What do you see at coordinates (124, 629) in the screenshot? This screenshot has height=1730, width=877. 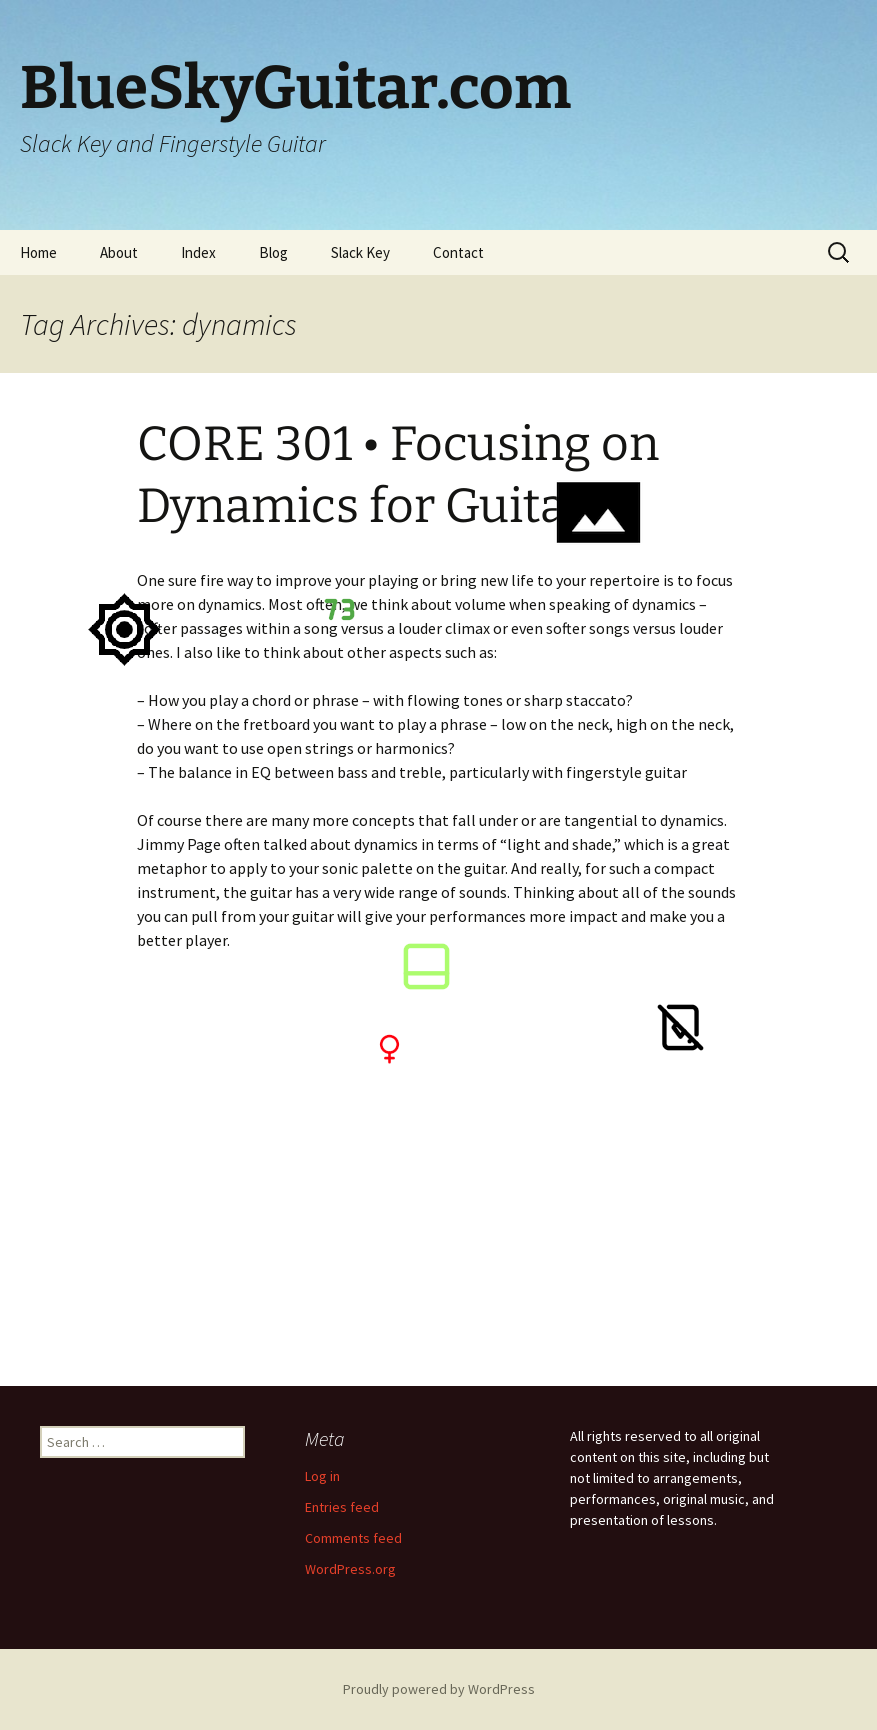 I see `increase screen brightness` at bounding box center [124, 629].